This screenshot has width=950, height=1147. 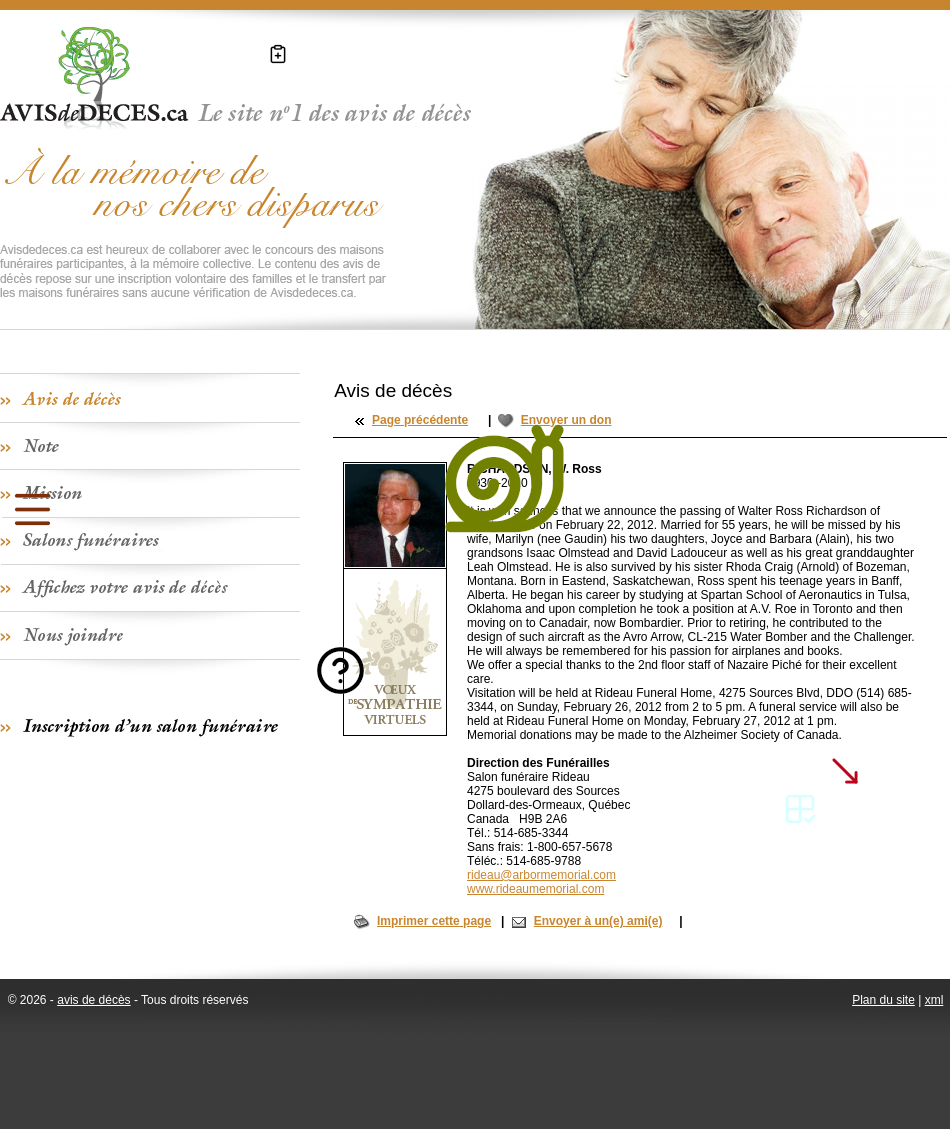 What do you see at coordinates (845, 771) in the screenshot?
I see `move item to the bottom right` at bounding box center [845, 771].